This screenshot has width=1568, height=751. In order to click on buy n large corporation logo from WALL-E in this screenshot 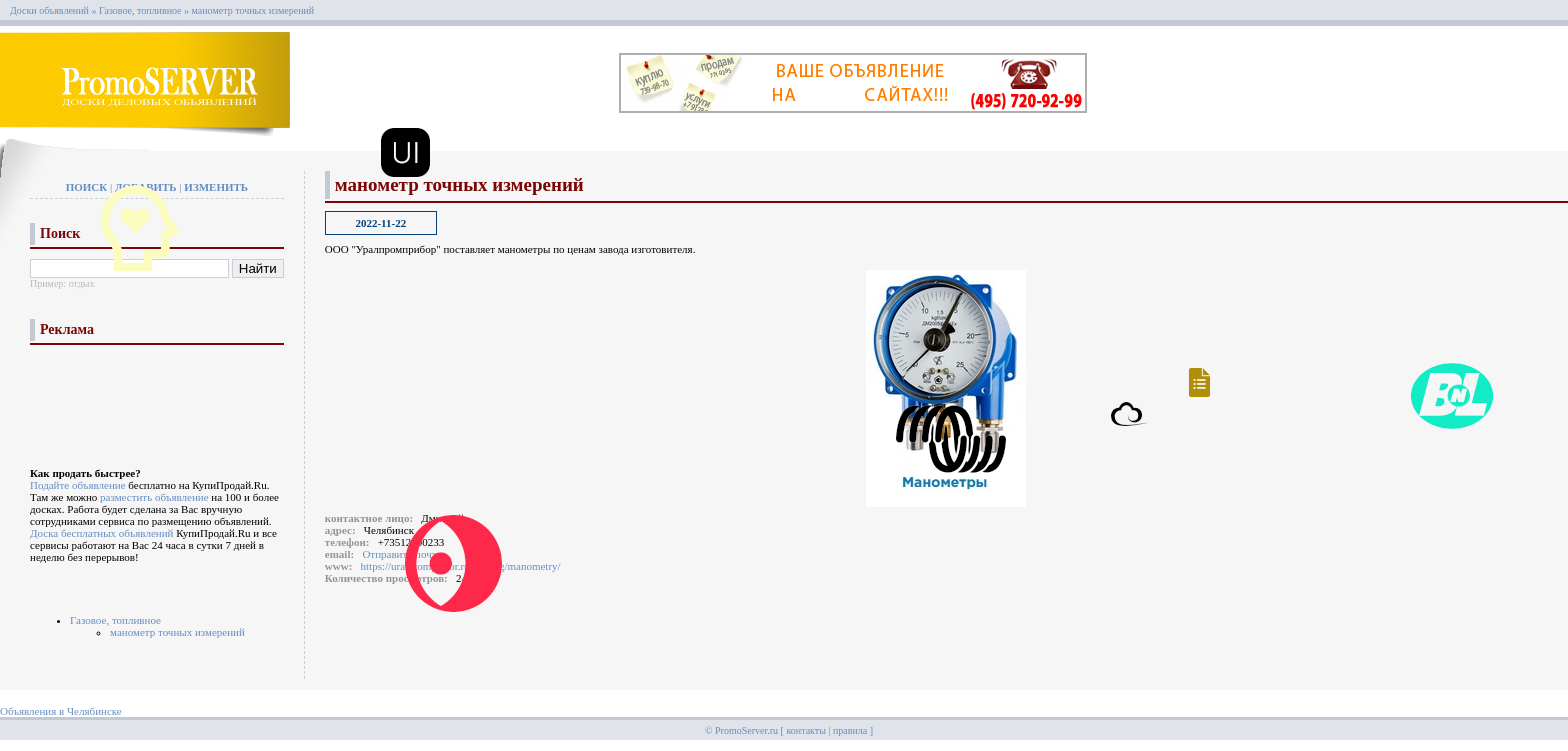, I will do `click(1452, 396)`.